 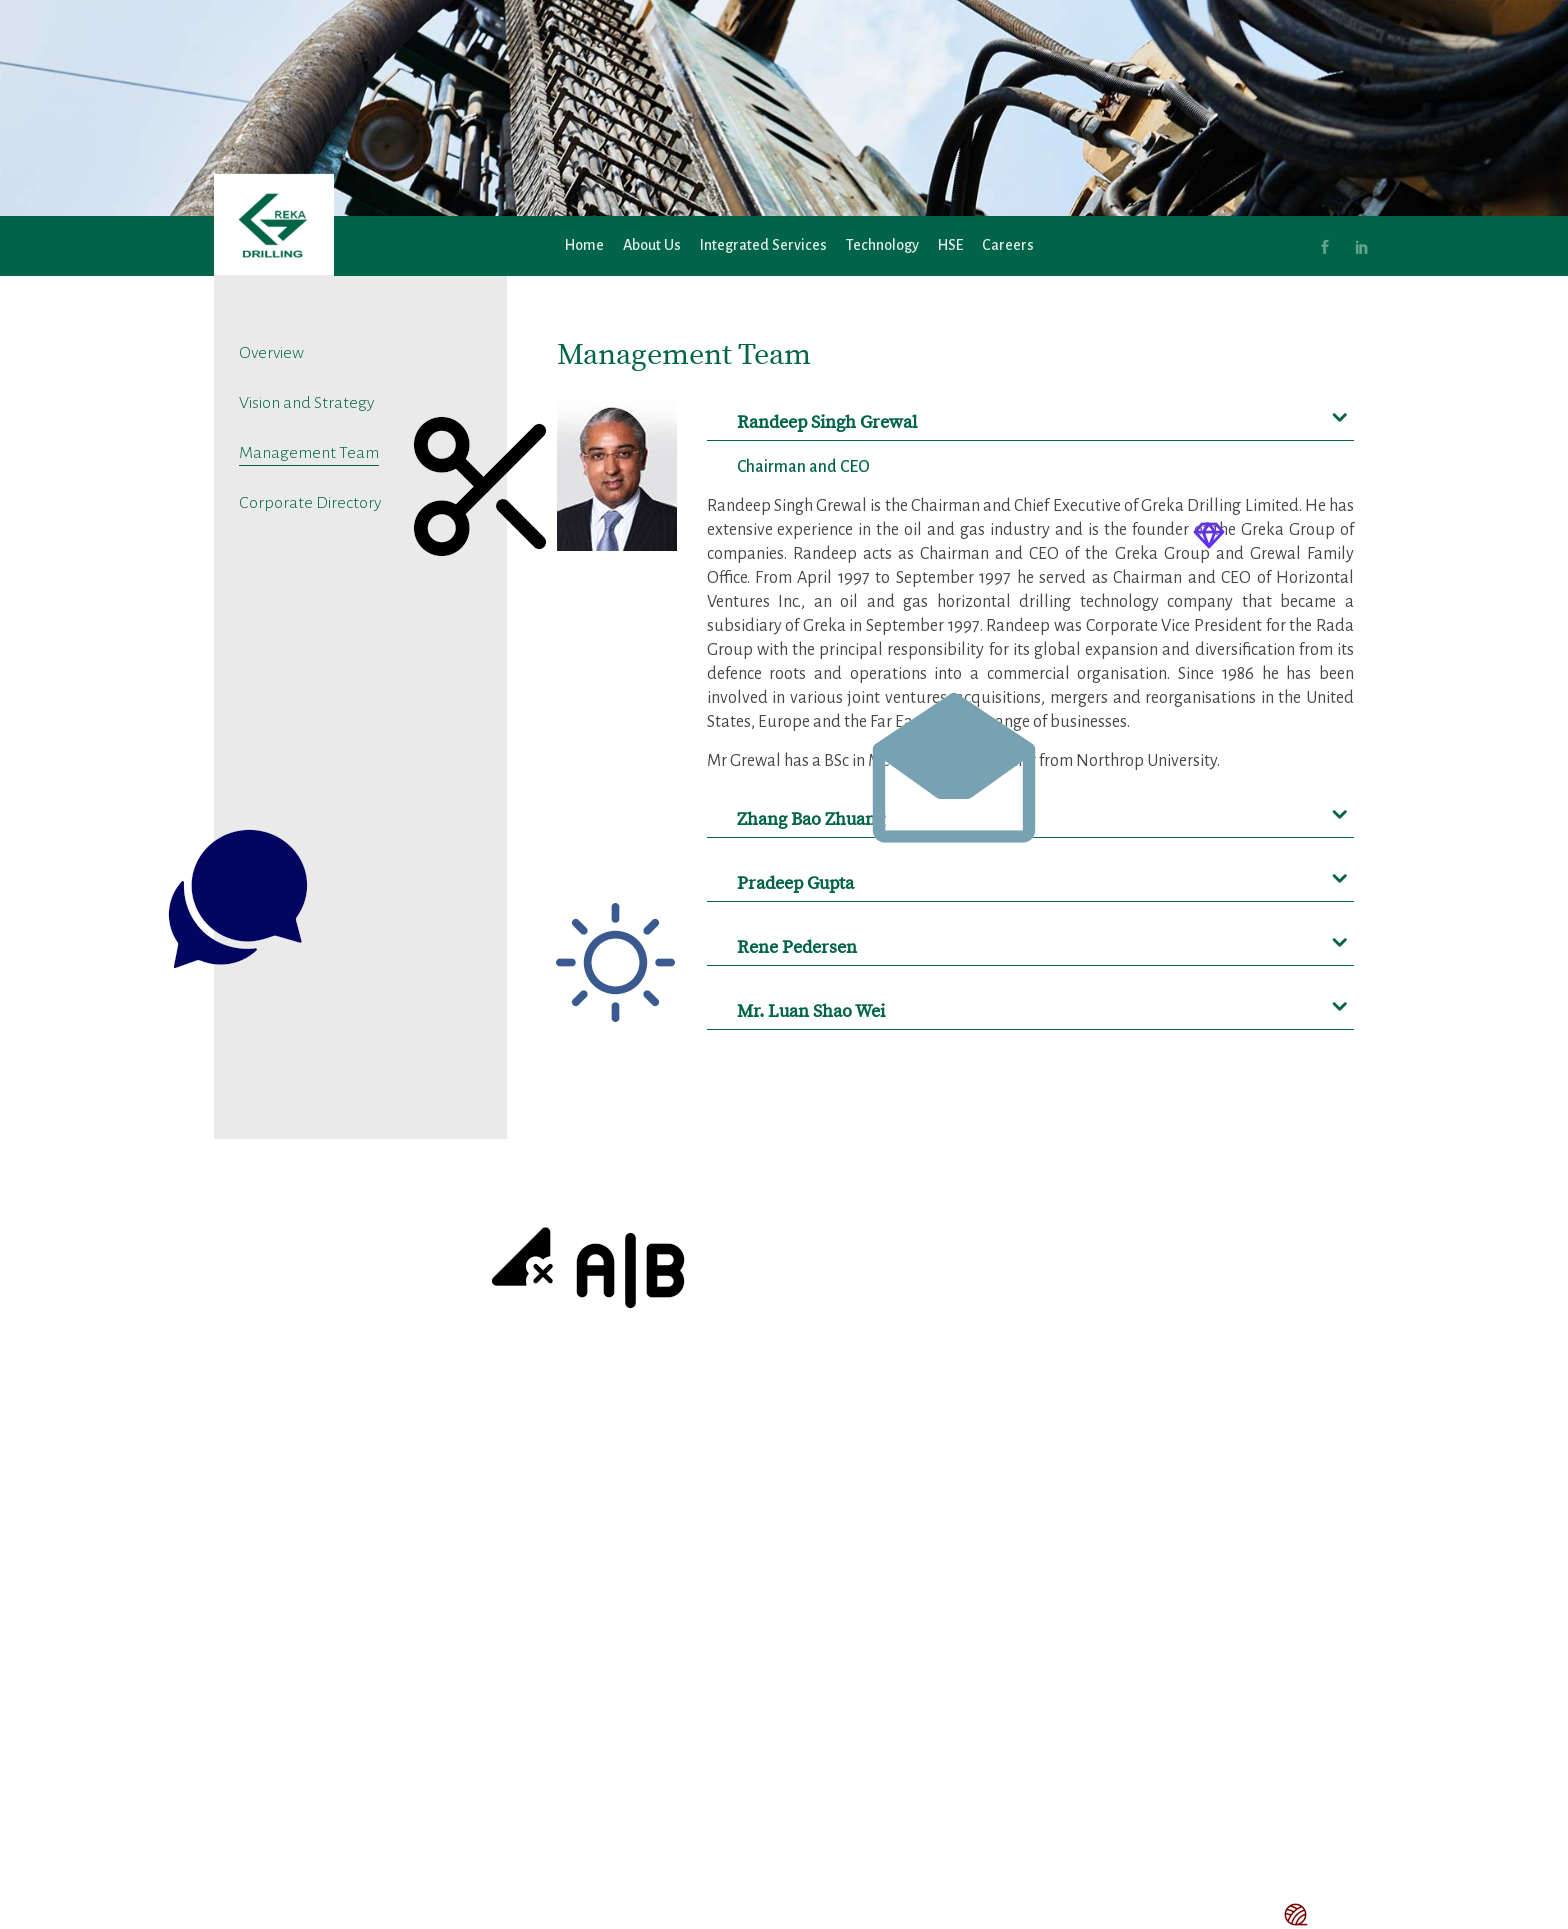 What do you see at coordinates (630, 1270) in the screenshot?
I see `toggle between A/B testing variants` at bounding box center [630, 1270].